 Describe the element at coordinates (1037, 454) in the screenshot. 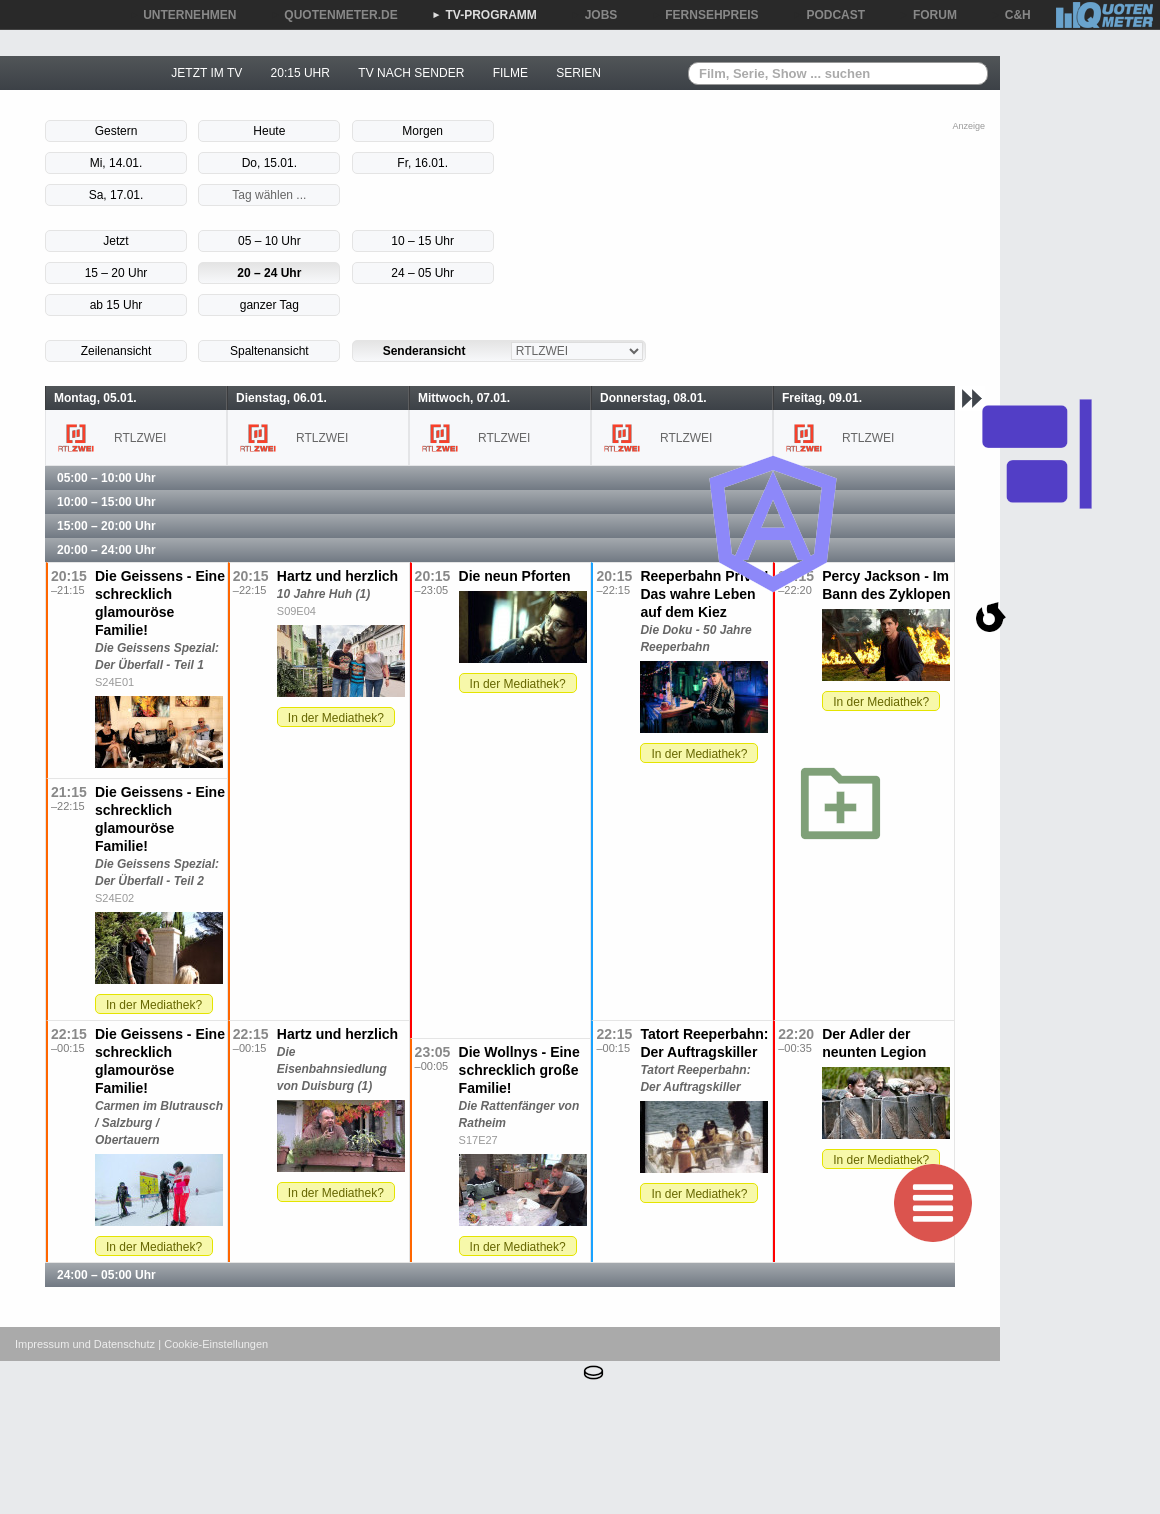

I see `align selected items to the right edge` at that location.